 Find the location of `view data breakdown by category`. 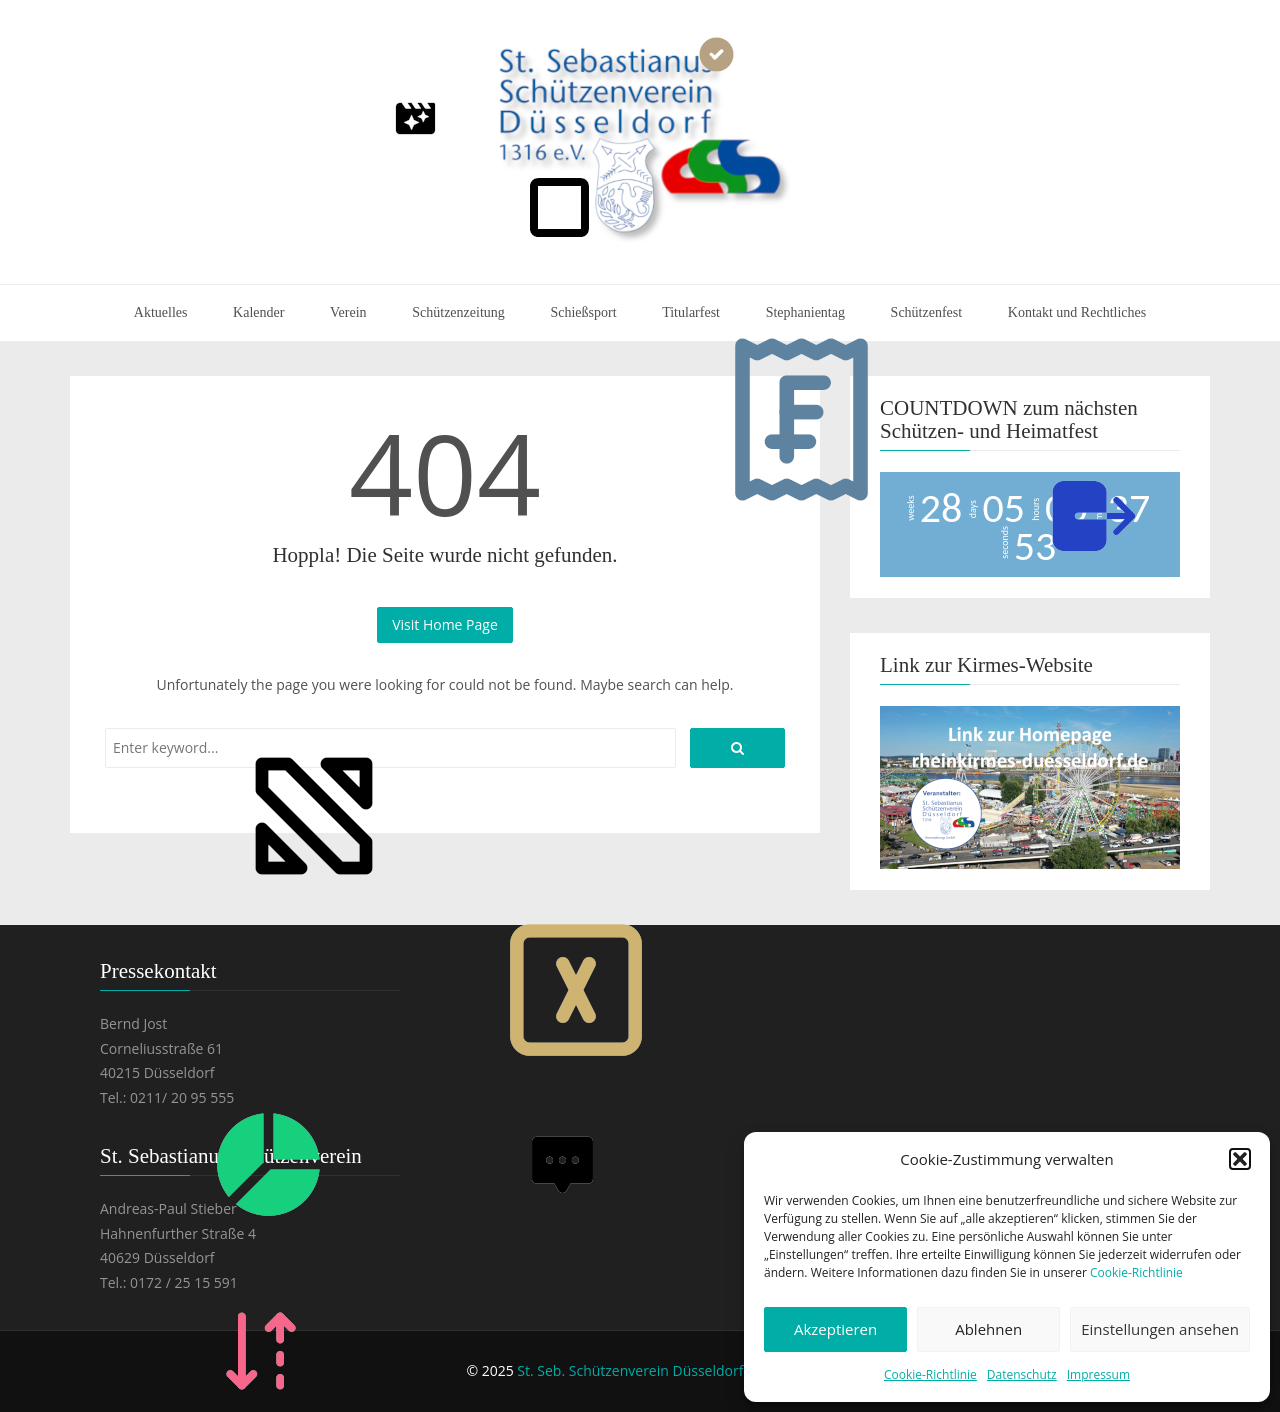

view data breakdown by category is located at coordinates (268, 1164).